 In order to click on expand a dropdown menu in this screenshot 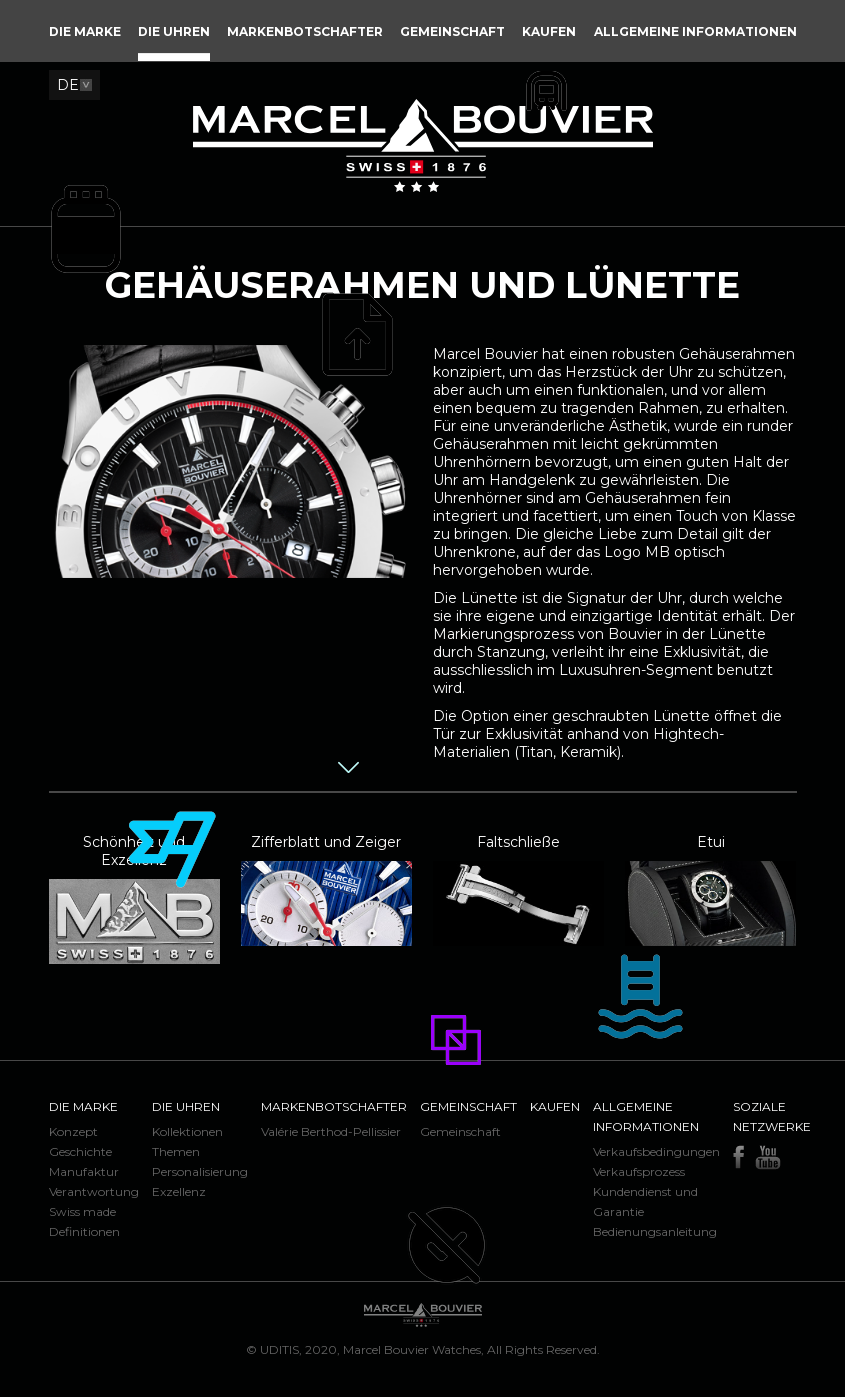, I will do `click(348, 766)`.